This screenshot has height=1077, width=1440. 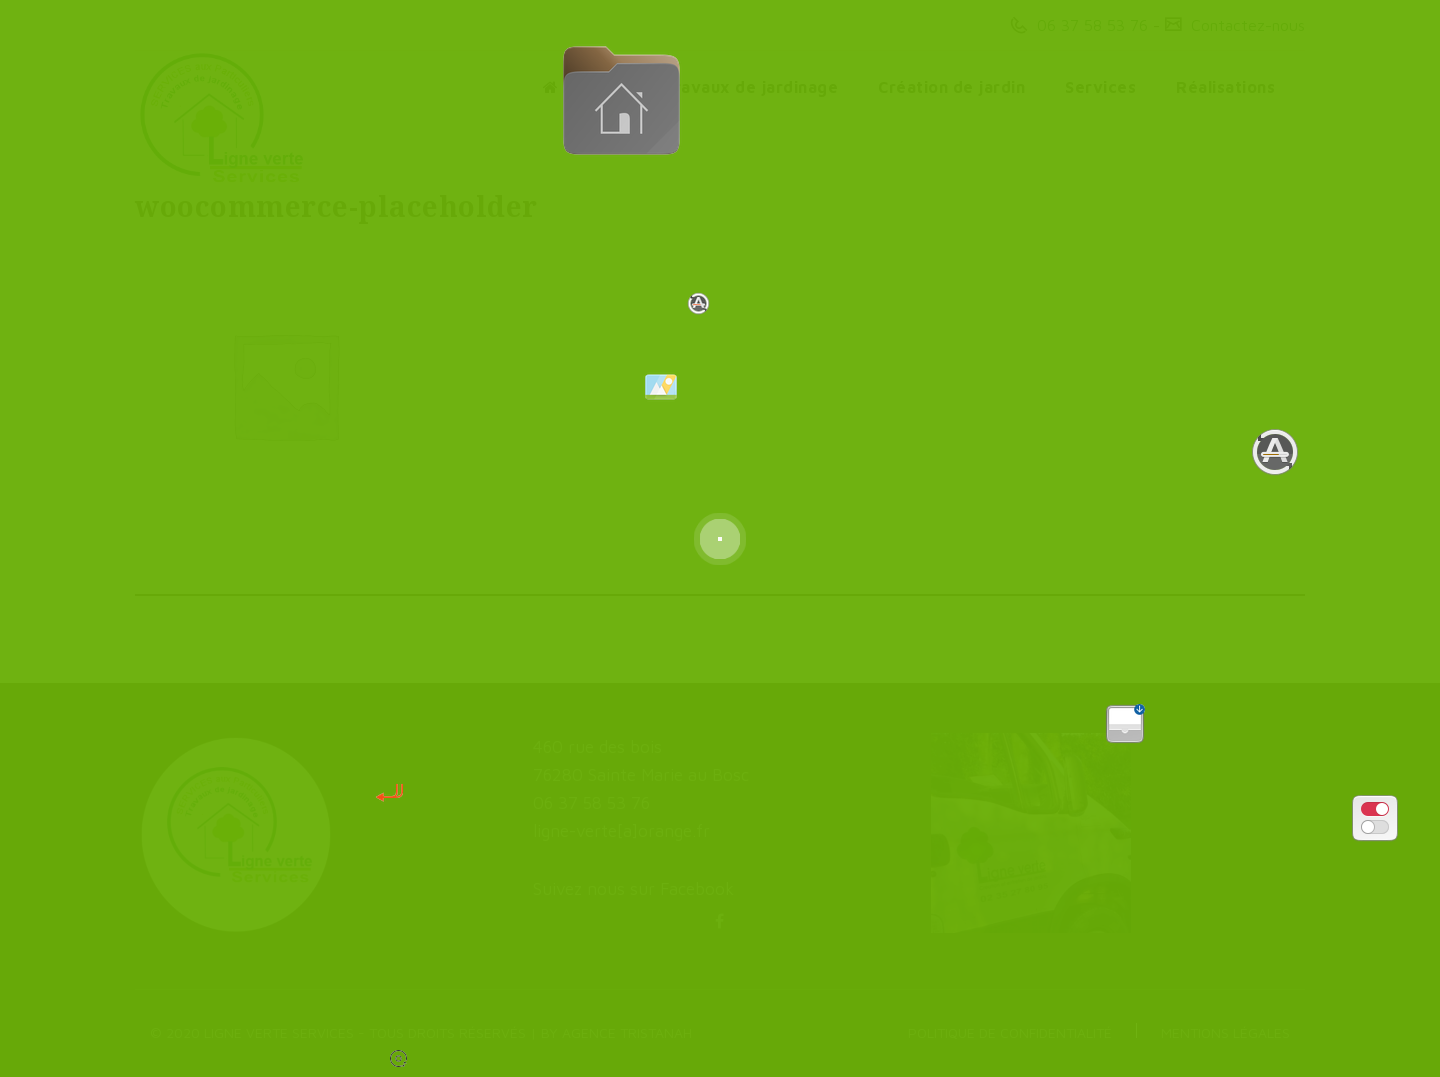 What do you see at coordinates (389, 791) in the screenshot?
I see `reply to all recipients of an email` at bounding box center [389, 791].